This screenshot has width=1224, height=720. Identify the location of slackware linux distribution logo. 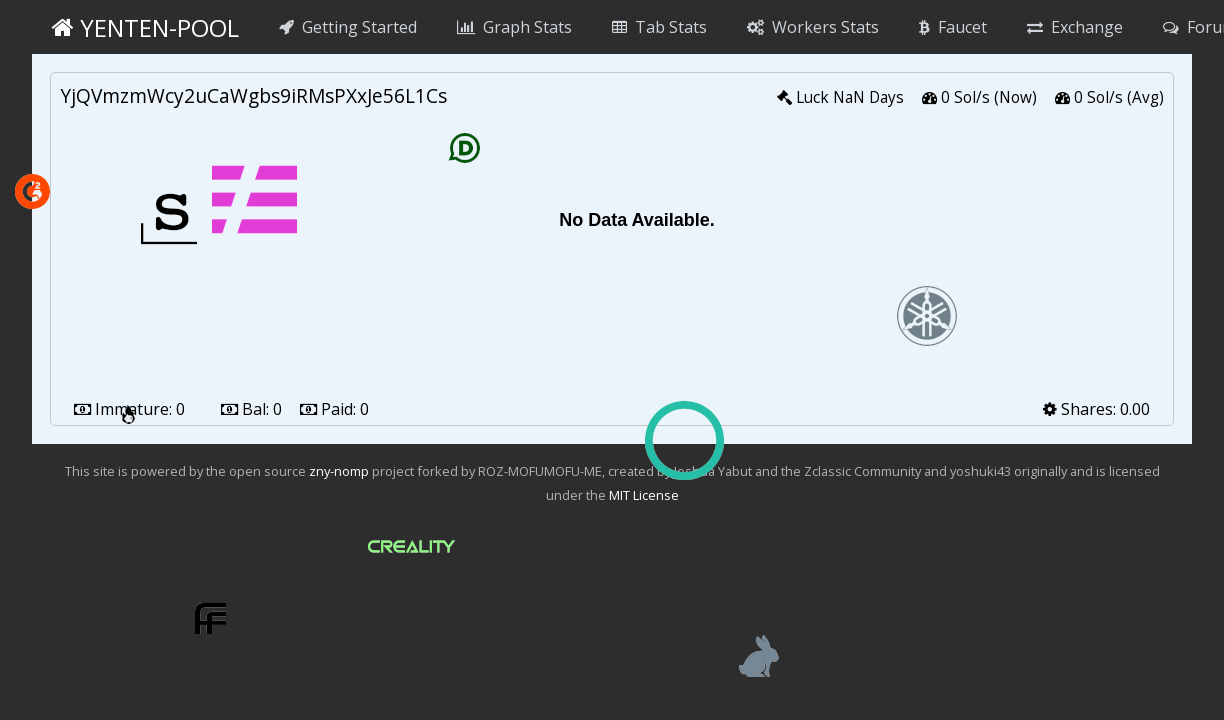
(169, 219).